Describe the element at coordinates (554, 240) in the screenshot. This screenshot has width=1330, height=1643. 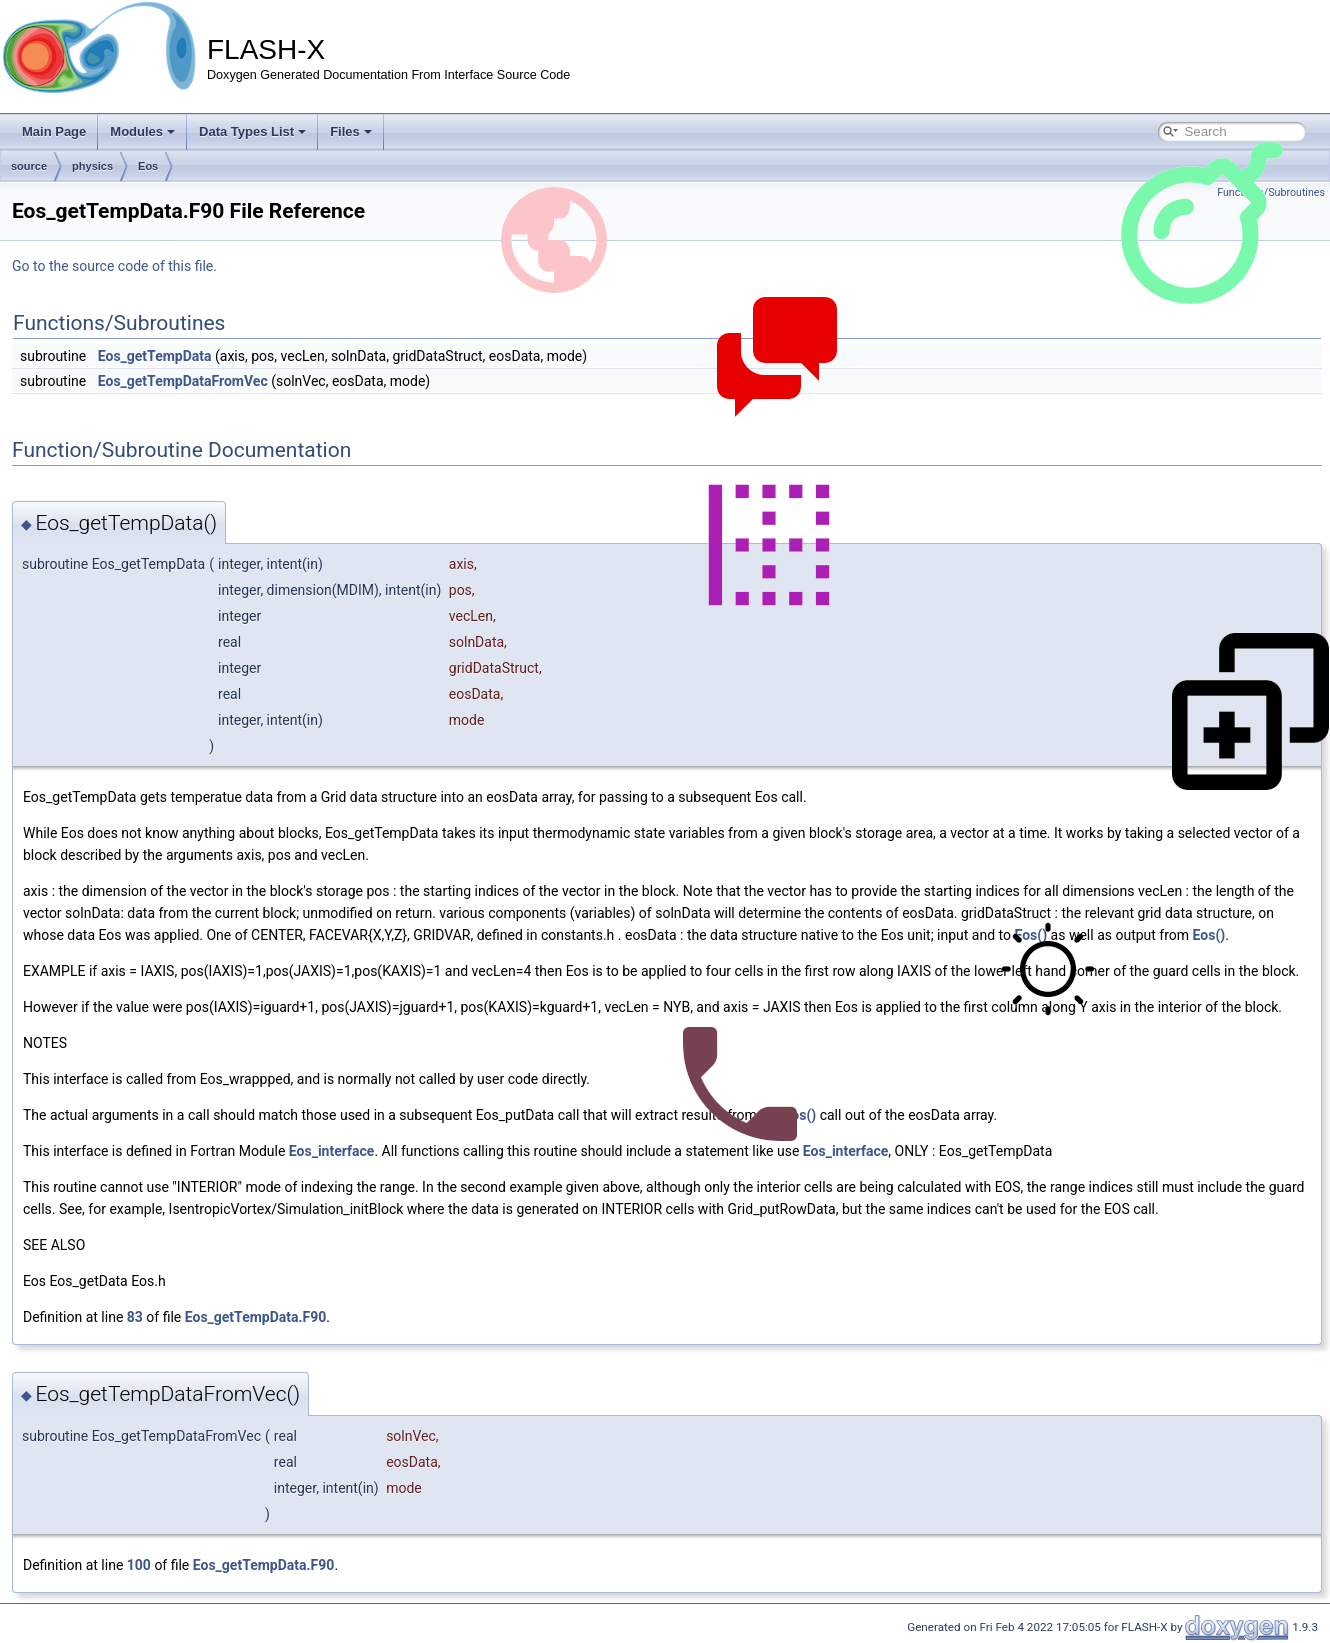
I see `switch to global or worldwide view` at that location.